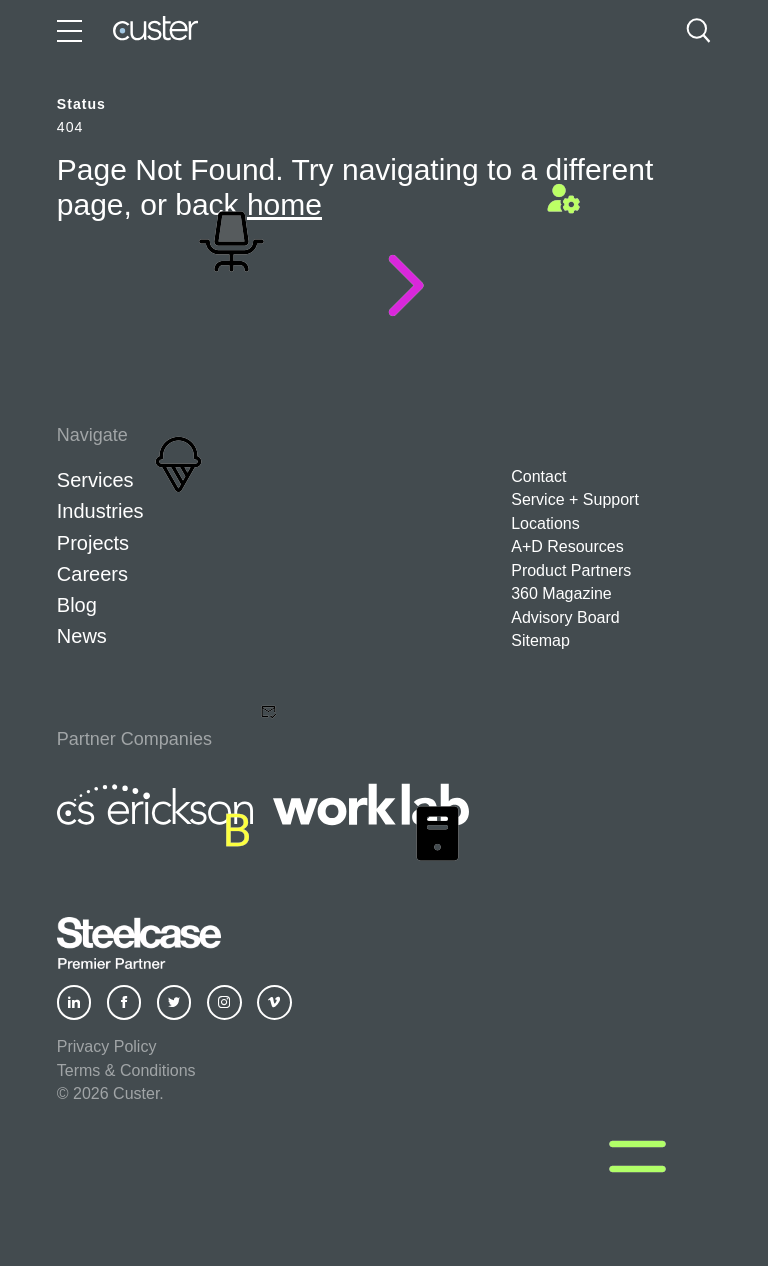  What do you see at coordinates (437, 833) in the screenshot?
I see `access server or desktop computer settings` at bounding box center [437, 833].